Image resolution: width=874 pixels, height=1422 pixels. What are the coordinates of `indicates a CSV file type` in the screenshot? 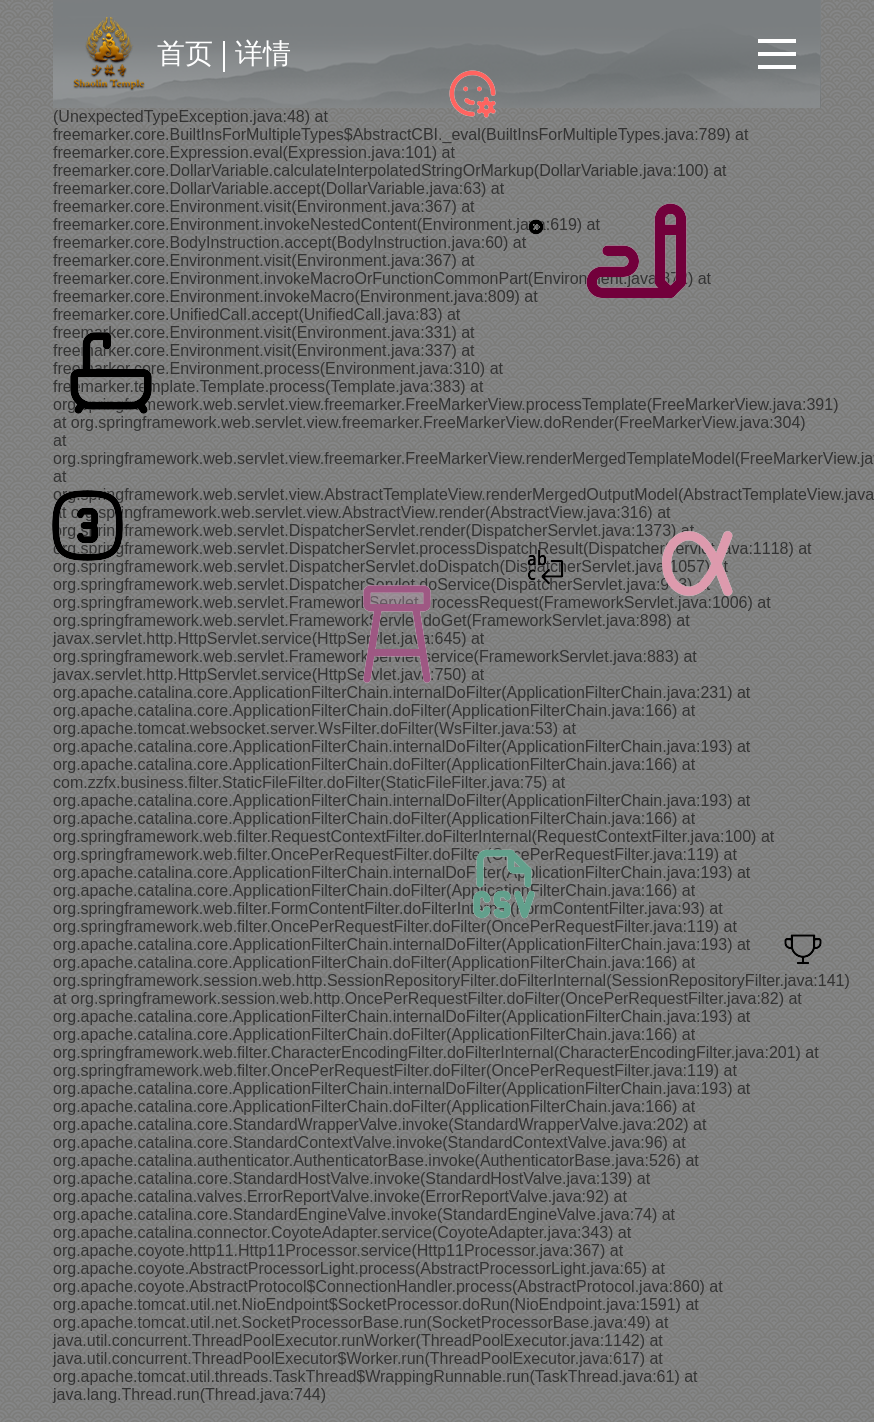 It's located at (504, 884).